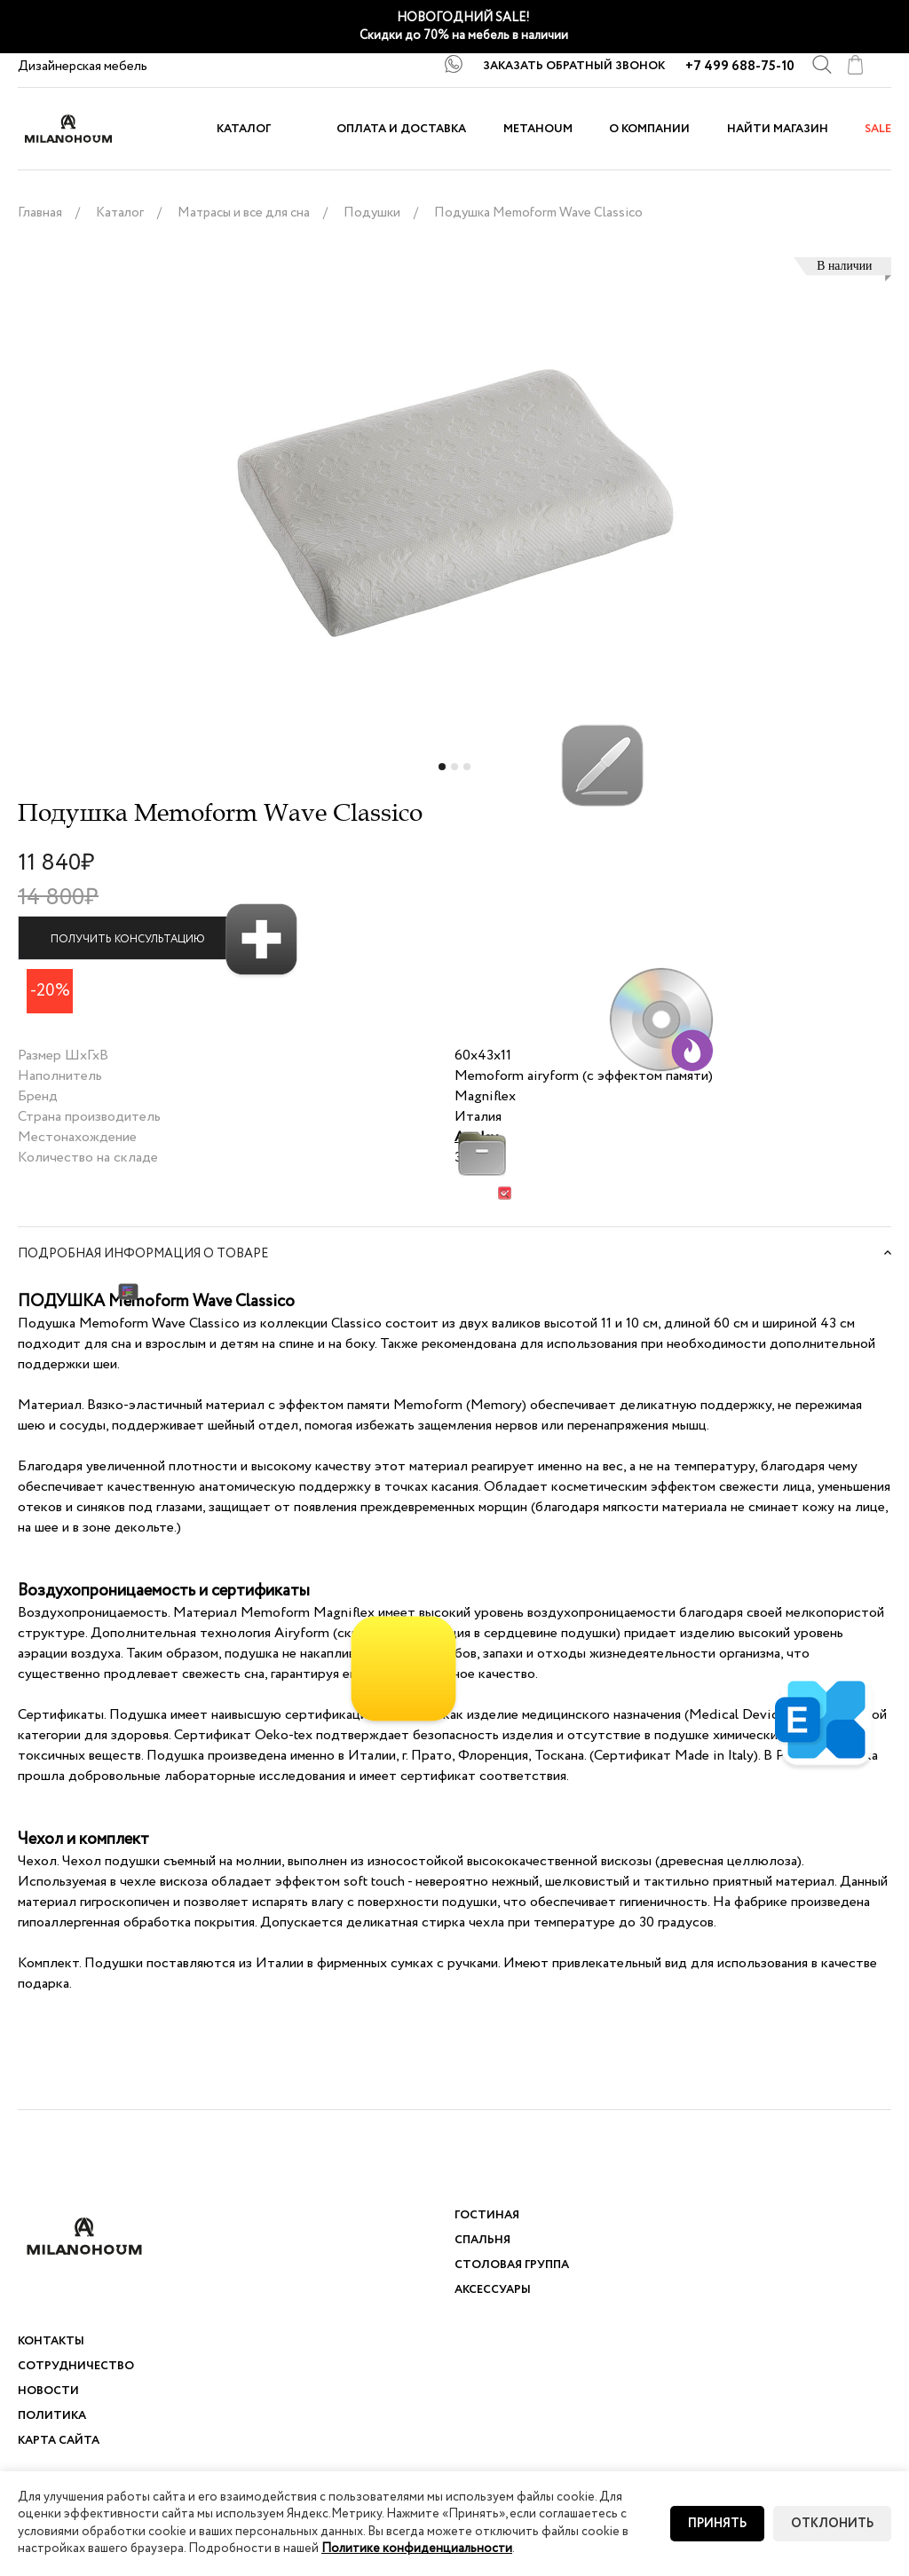 Image resolution: width=909 pixels, height=2576 pixels. Describe the element at coordinates (482, 1154) in the screenshot. I see `open the file manager application` at that location.